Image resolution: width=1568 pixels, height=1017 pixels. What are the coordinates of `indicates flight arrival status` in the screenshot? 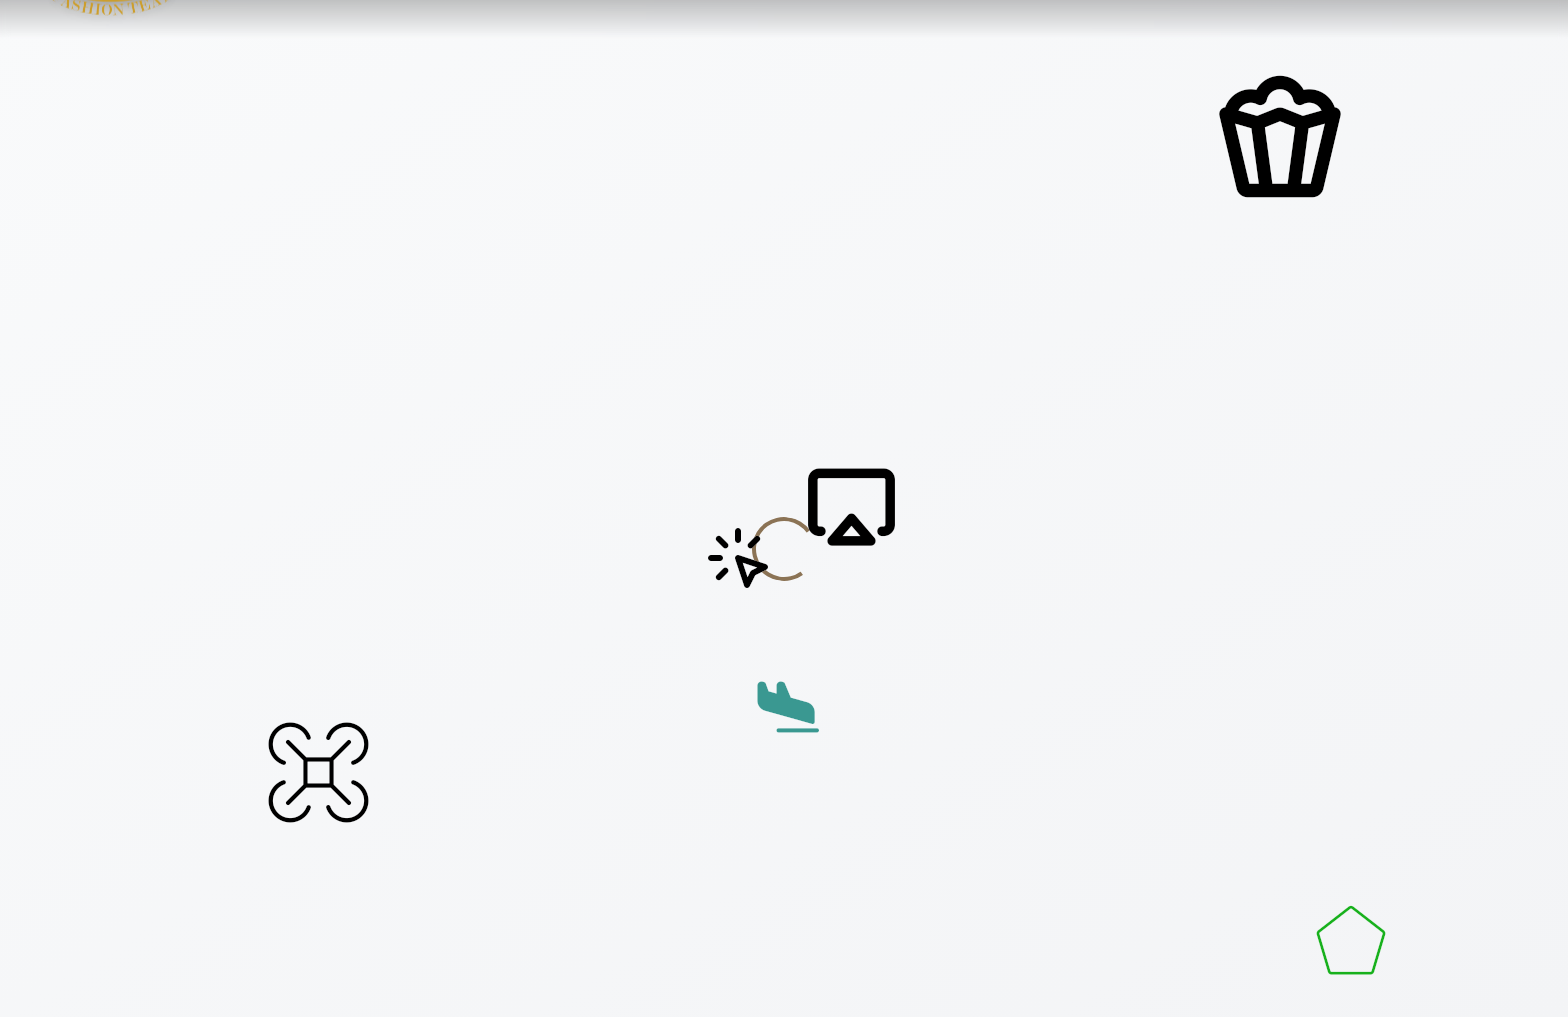 It's located at (785, 707).